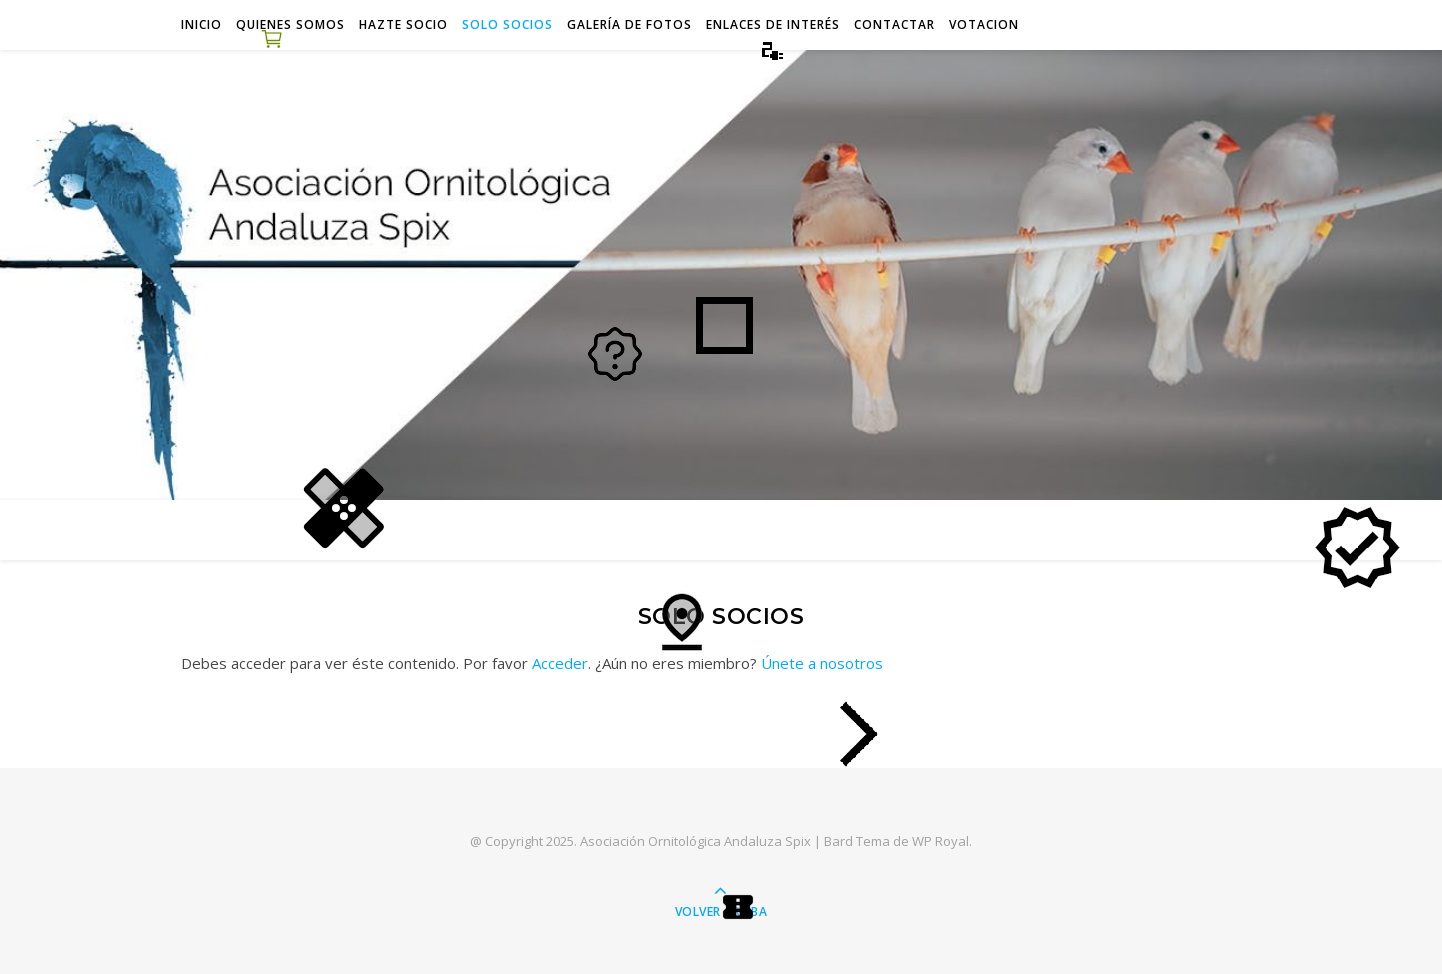 The height and width of the screenshot is (974, 1442). I want to click on view your shopping cart, so click(272, 39).